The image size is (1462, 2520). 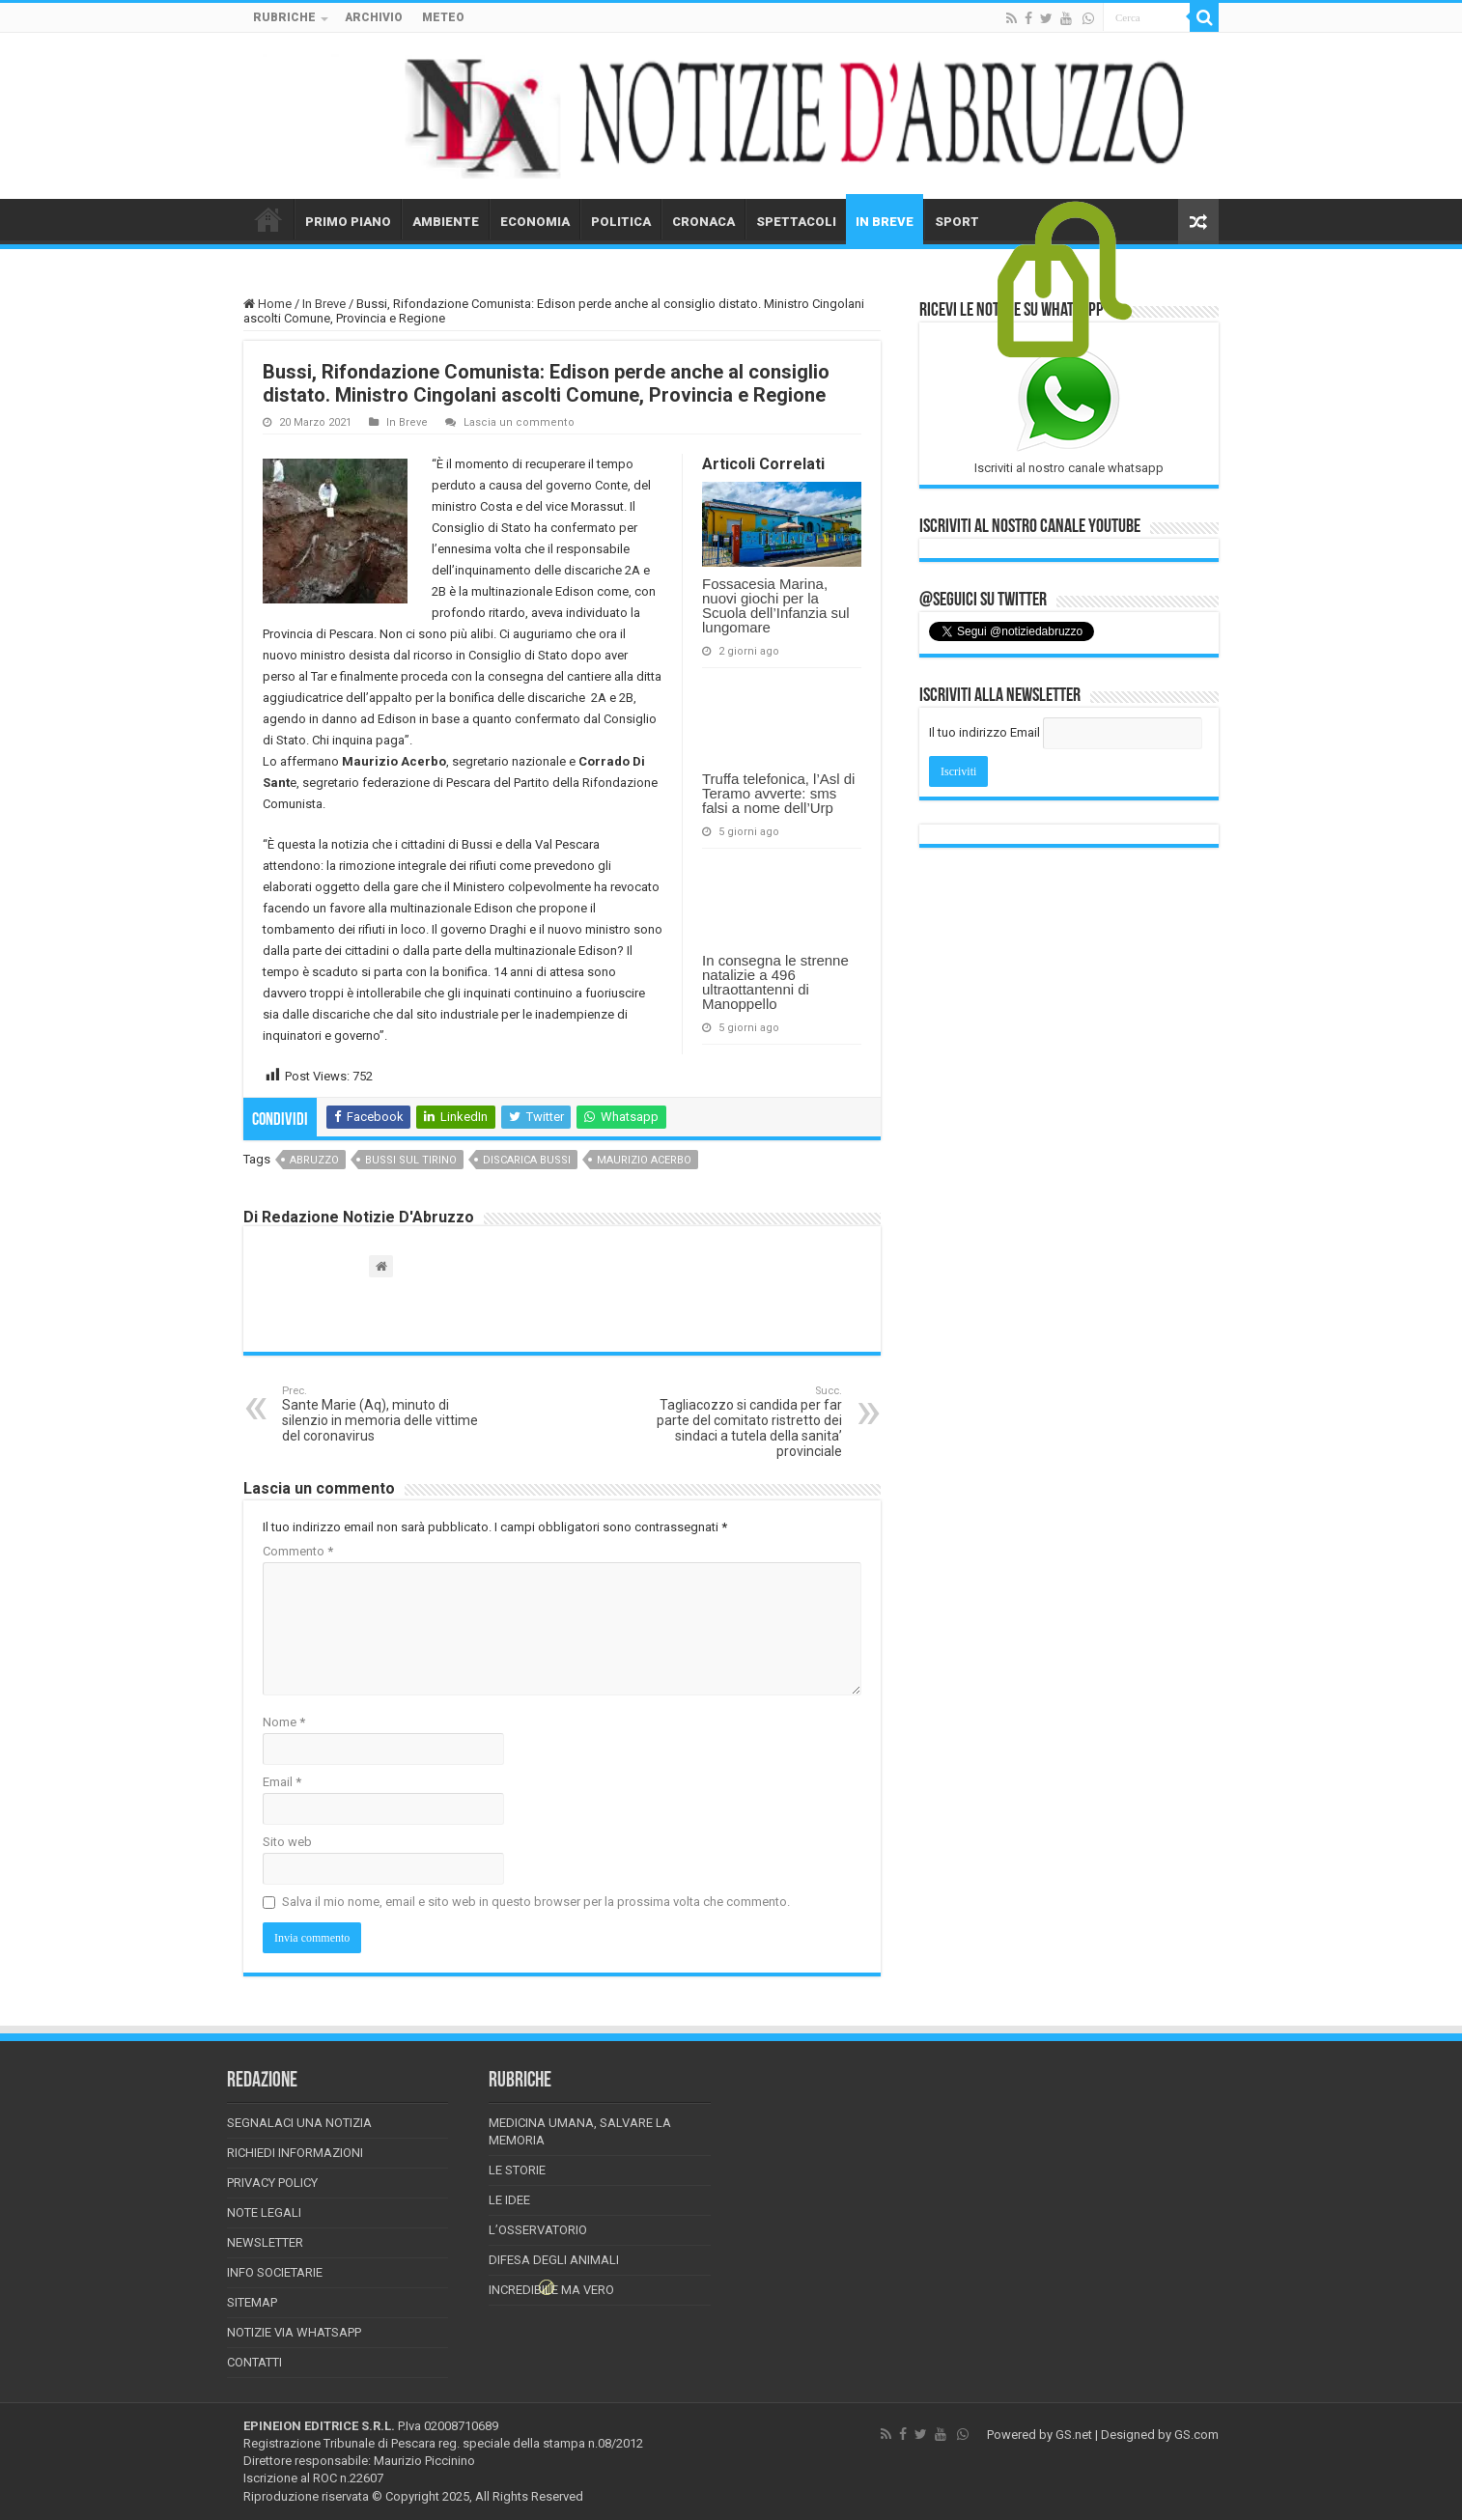 What do you see at coordinates (547, 2287) in the screenshot?
I see `adjust contrast or display settings` at bounding box center [547, 2287].